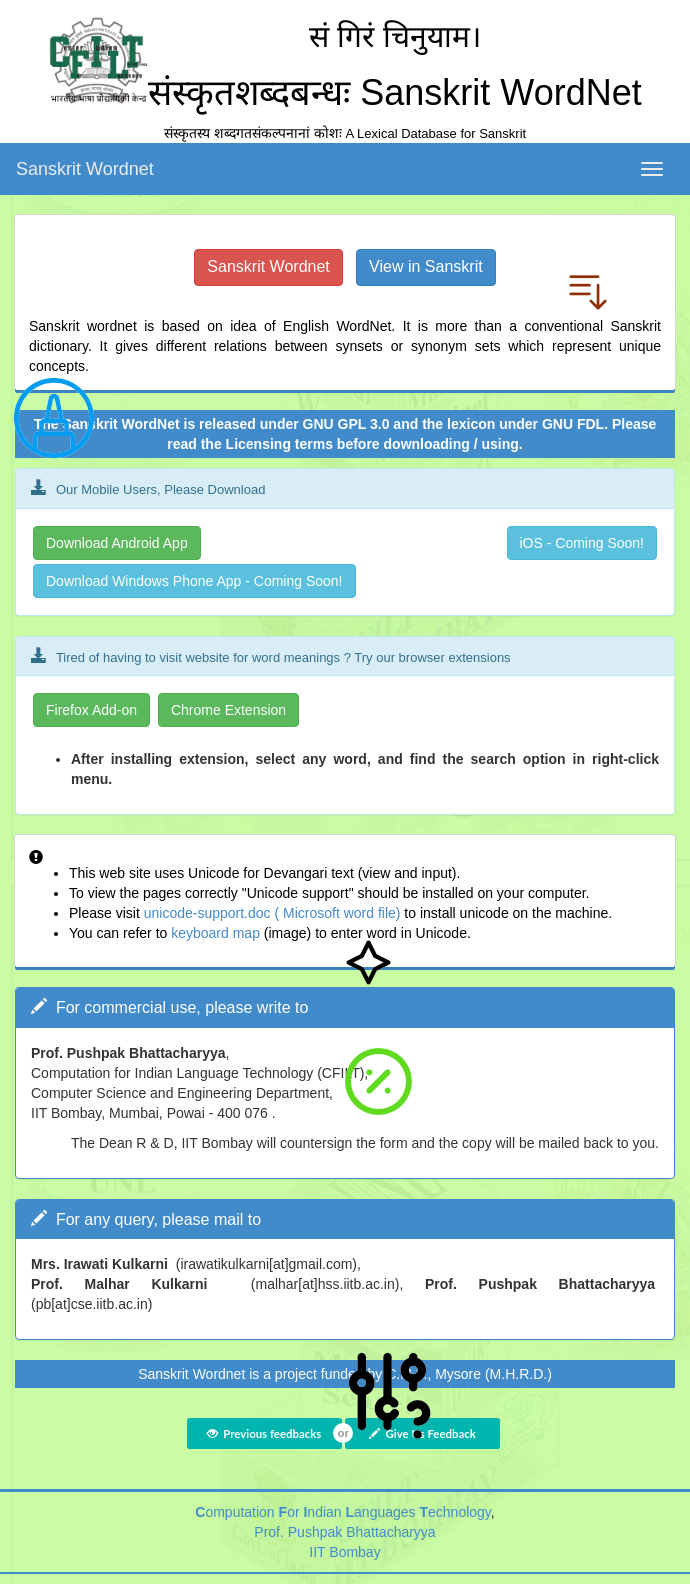  What do you see at coordinates (378, 1081) in the screenshot?
I see `view available discounts or promotions` at bounding box center [378, 1081].